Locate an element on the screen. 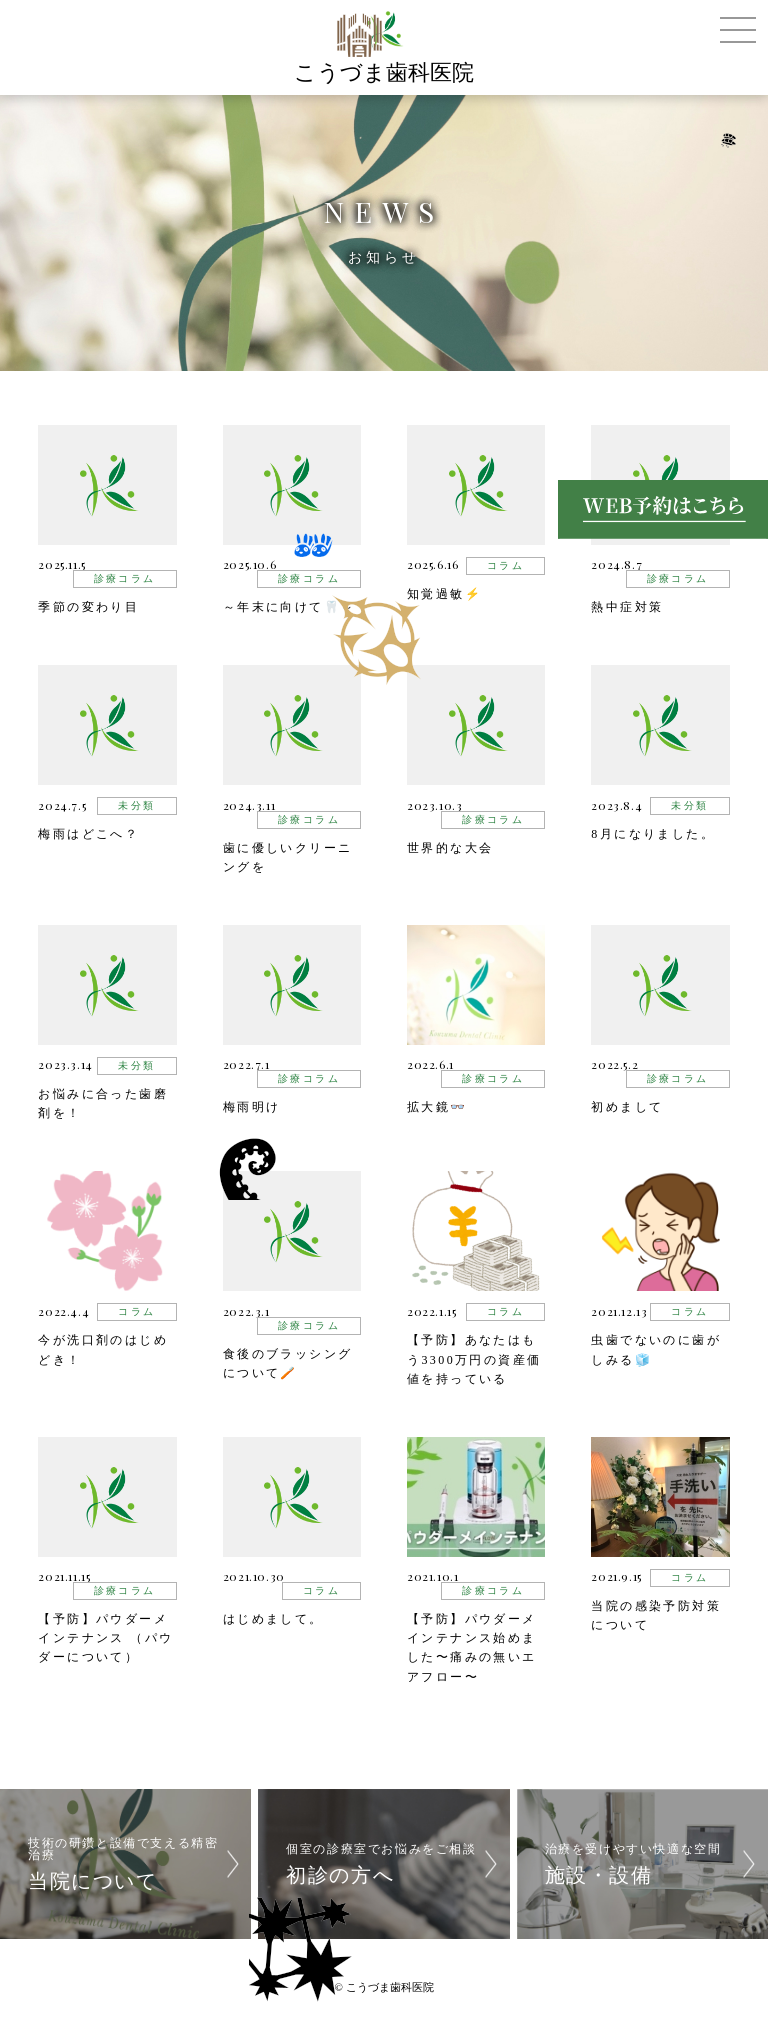 The height and width of the screenshot is (2037, 768). browse sushi or Japanese food options is located at coordinates (728, 140).